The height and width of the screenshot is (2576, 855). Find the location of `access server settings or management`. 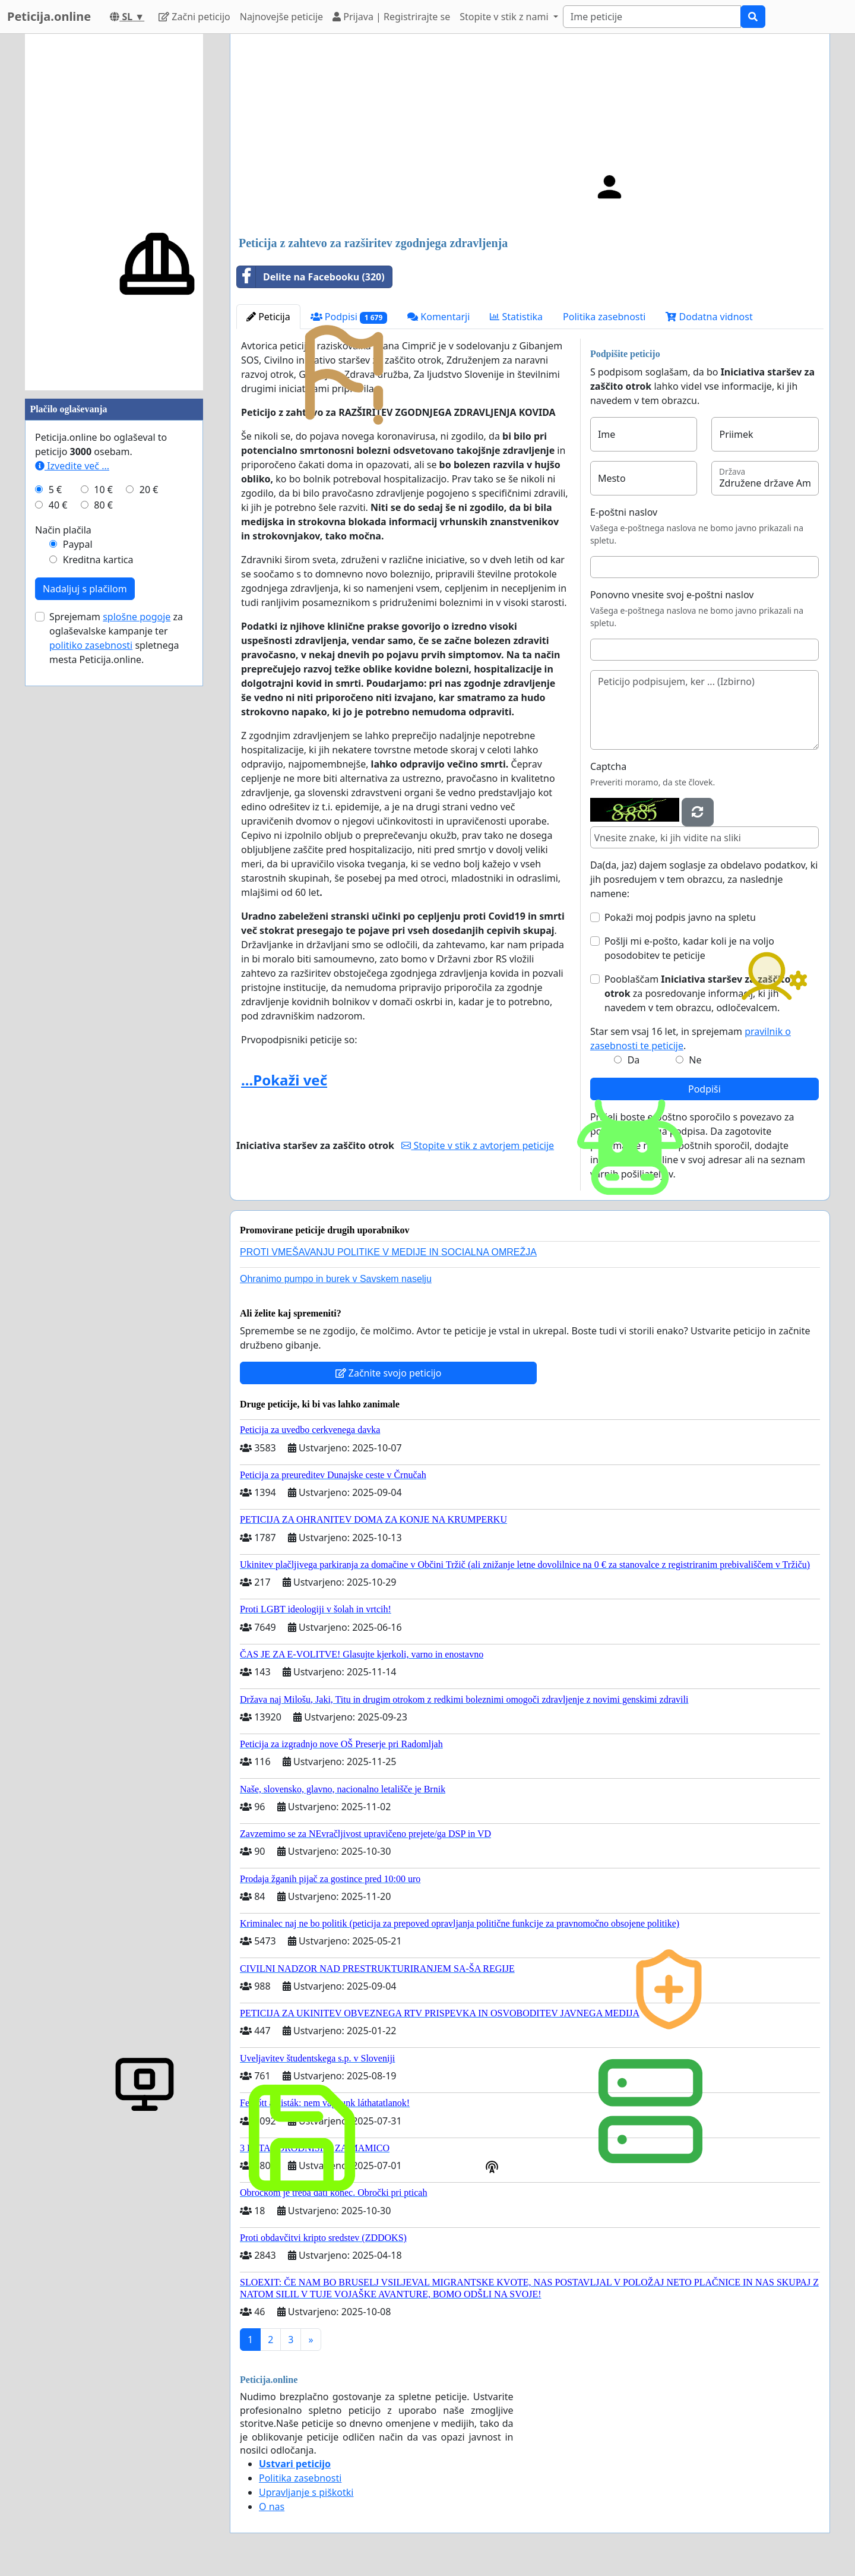

access server settings or management is located at coordinates (650, 2111).